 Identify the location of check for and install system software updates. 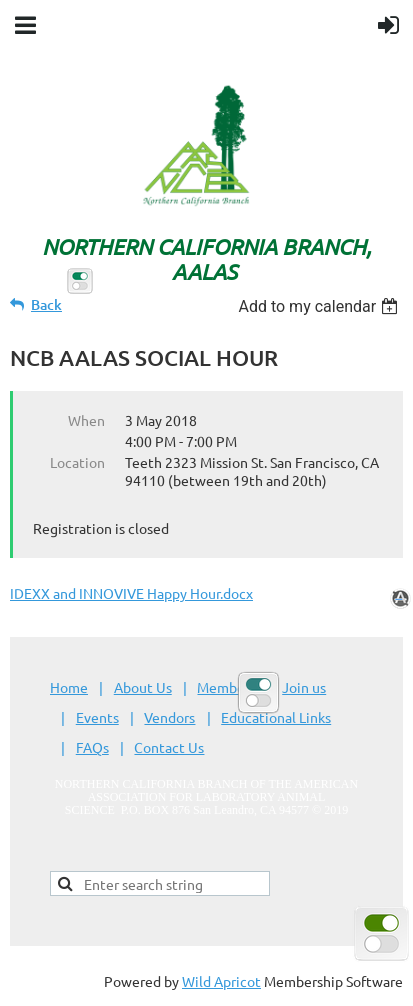
(400, 598).